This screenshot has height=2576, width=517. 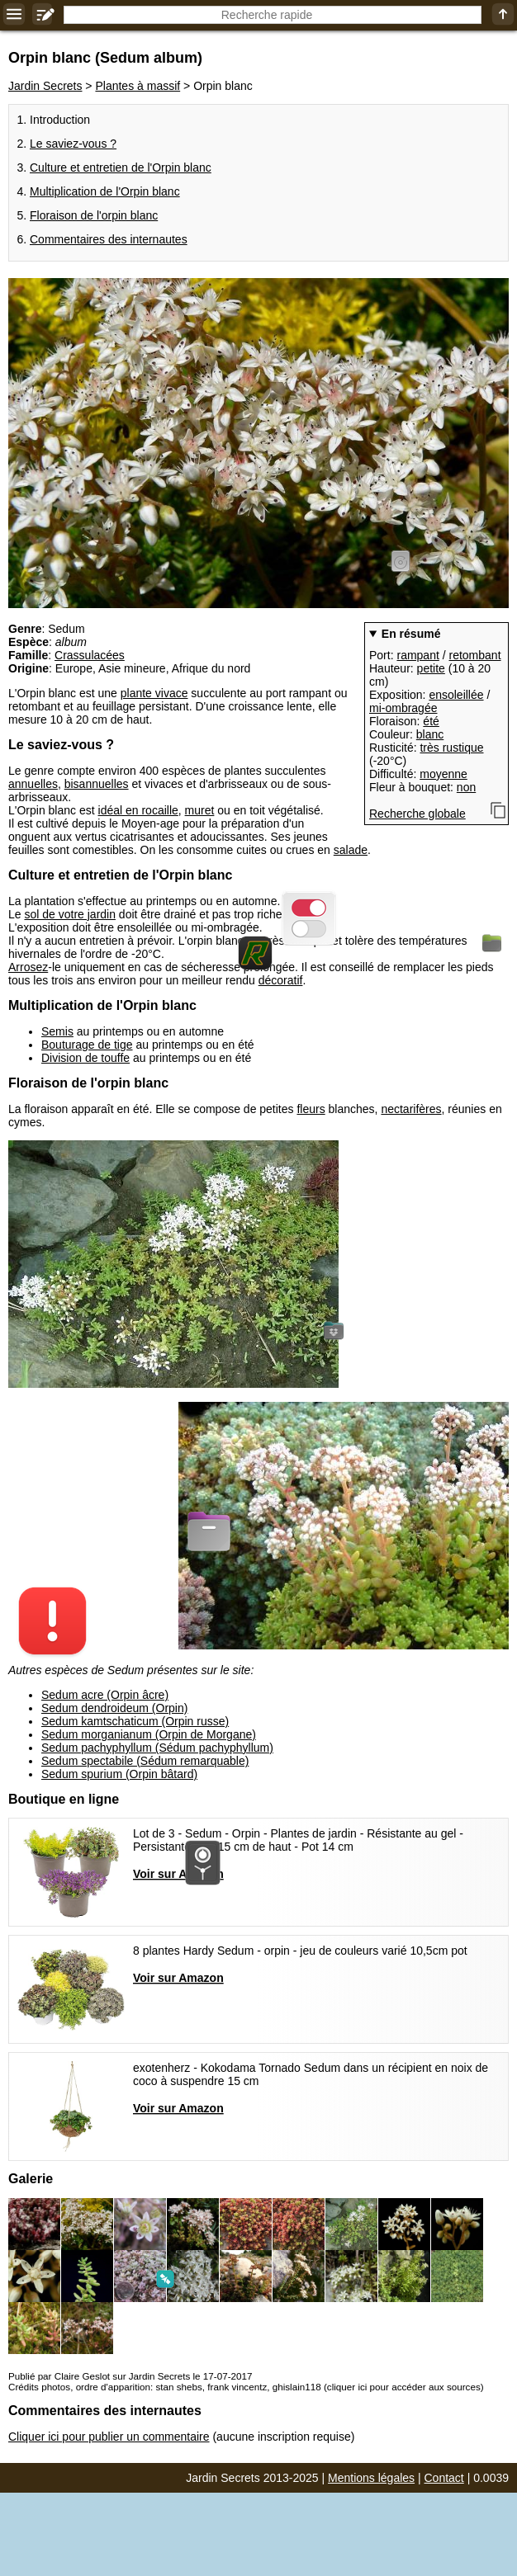 I want to click on access hard drive storage, so click(x=401, y=561).